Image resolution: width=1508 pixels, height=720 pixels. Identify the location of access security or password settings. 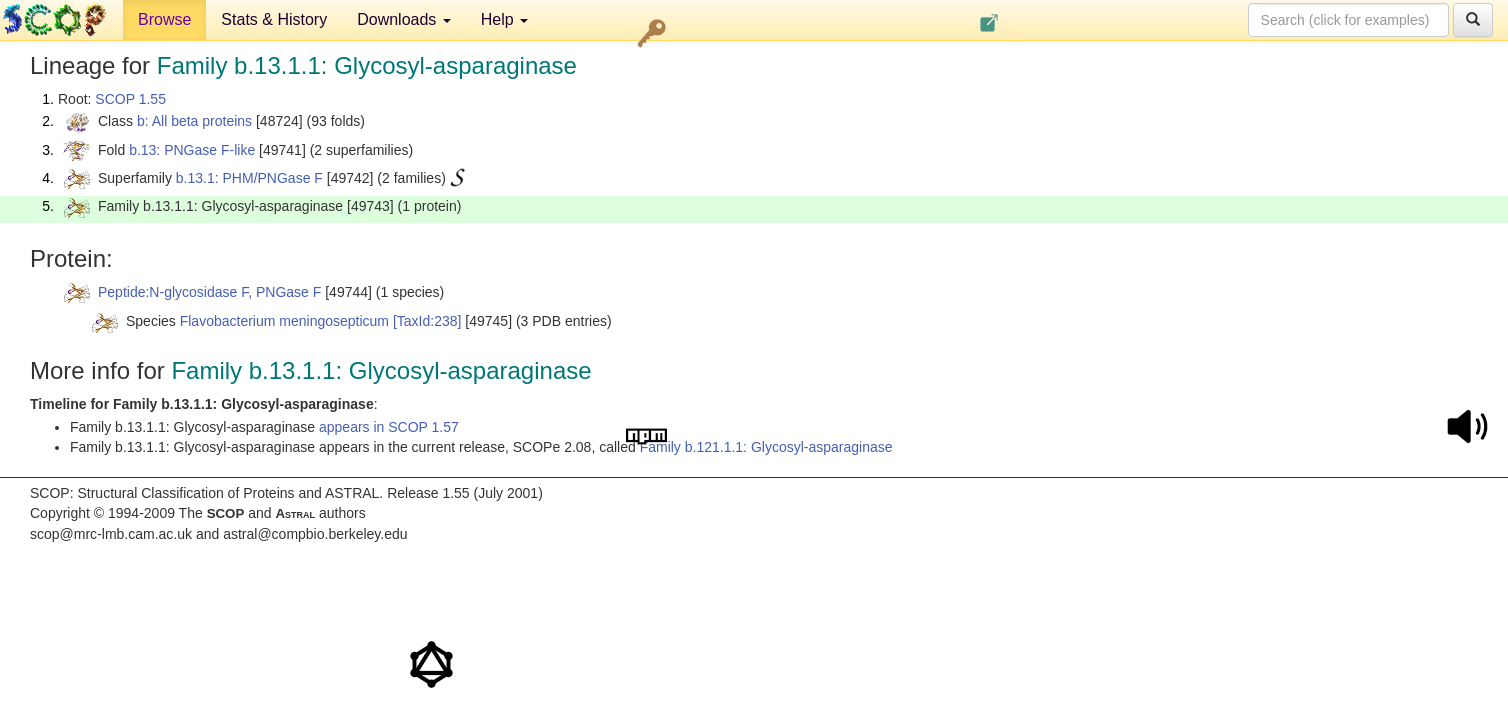
(651, 33).